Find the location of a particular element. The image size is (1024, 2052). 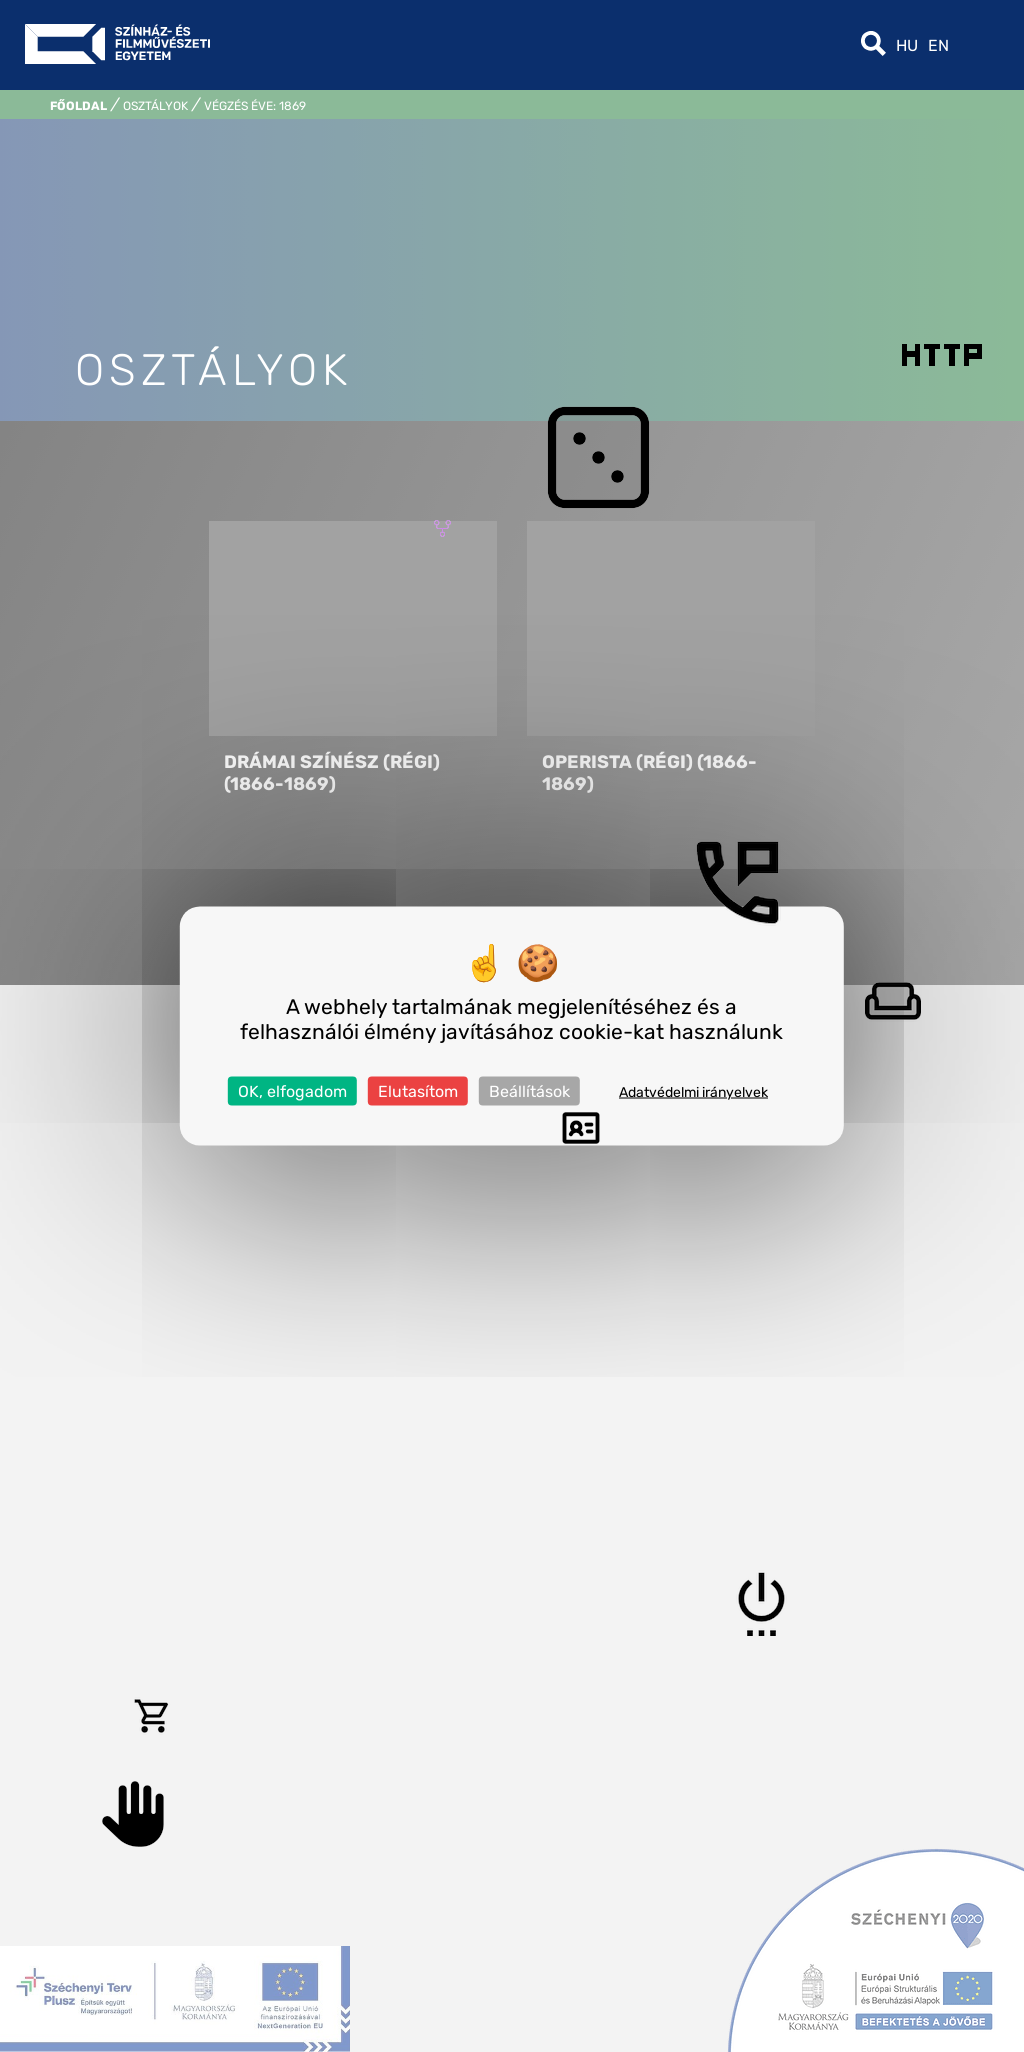

access voicemail or phone messages is located at coordinates (737, 882).